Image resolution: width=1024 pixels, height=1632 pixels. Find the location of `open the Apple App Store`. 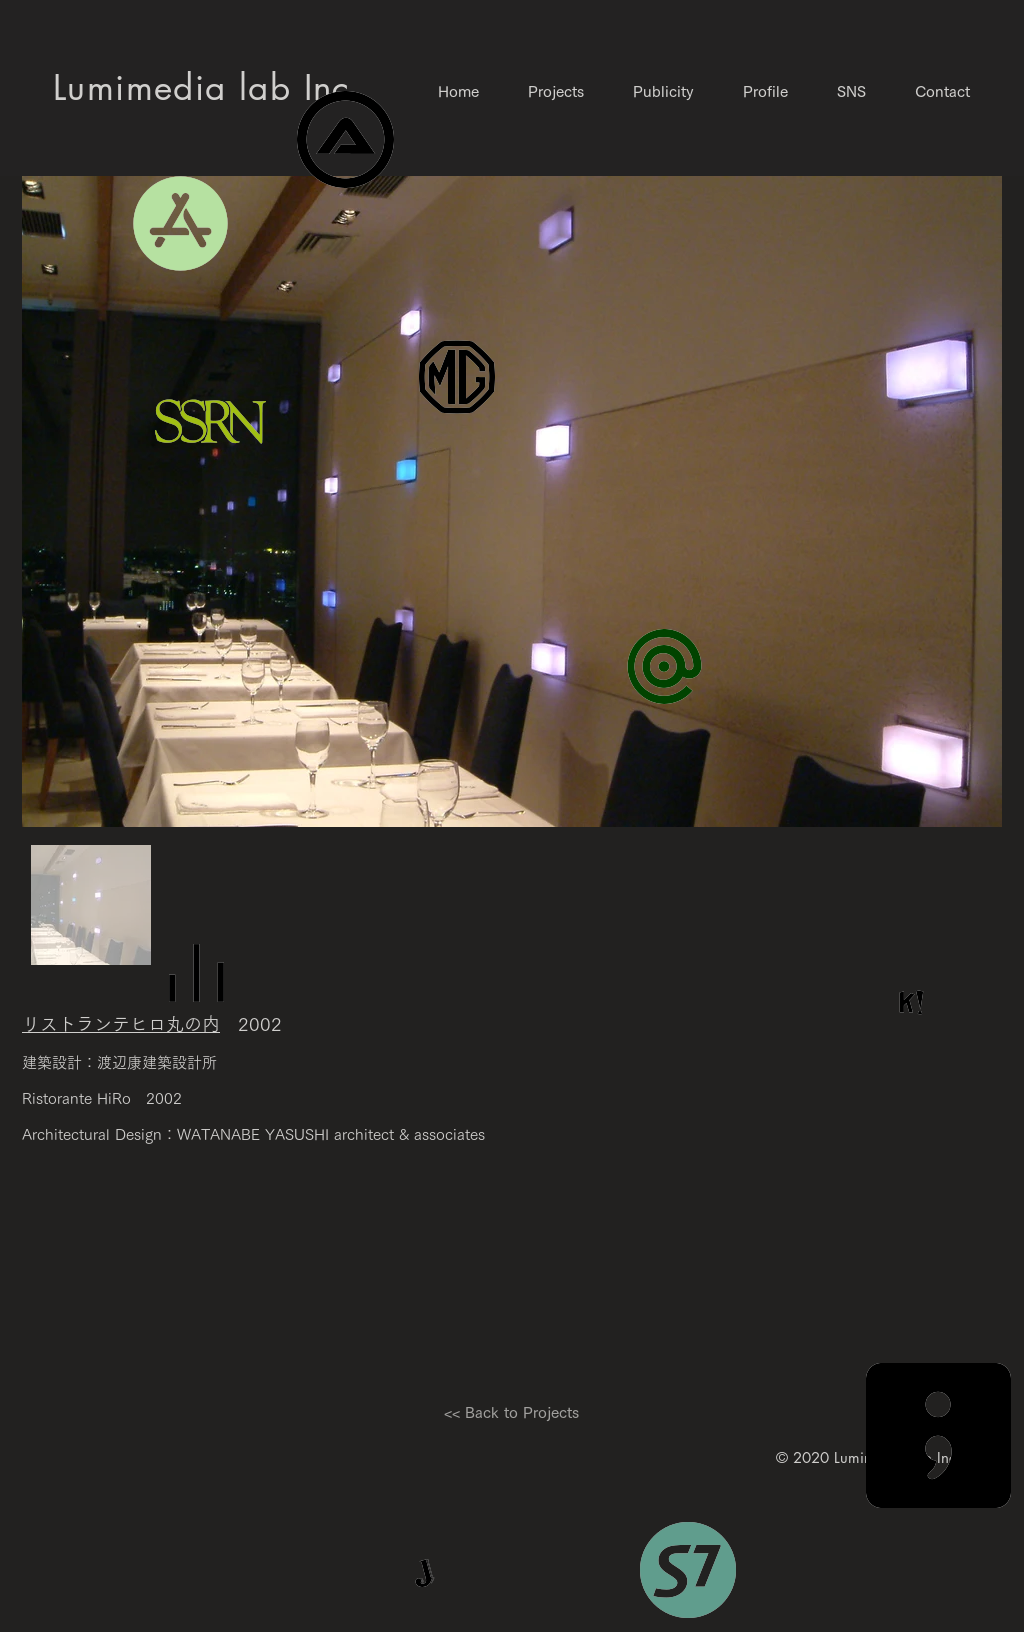

open the Apple App Store is located at coordinates (180, 223).